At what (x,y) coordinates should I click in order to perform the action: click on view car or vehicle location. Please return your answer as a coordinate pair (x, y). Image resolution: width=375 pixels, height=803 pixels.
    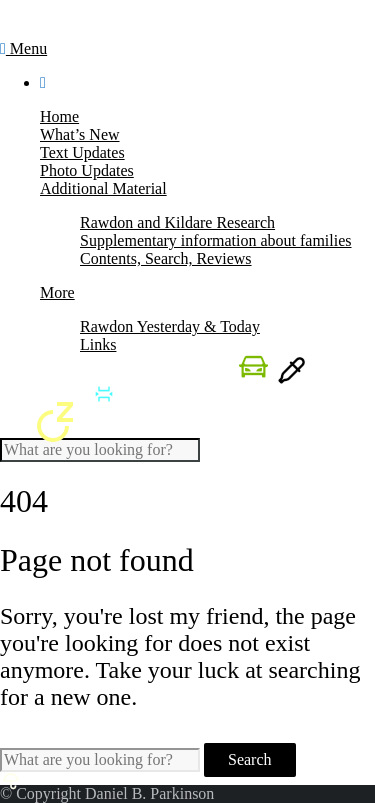
    Looking at the image, I should click on (253, 365).